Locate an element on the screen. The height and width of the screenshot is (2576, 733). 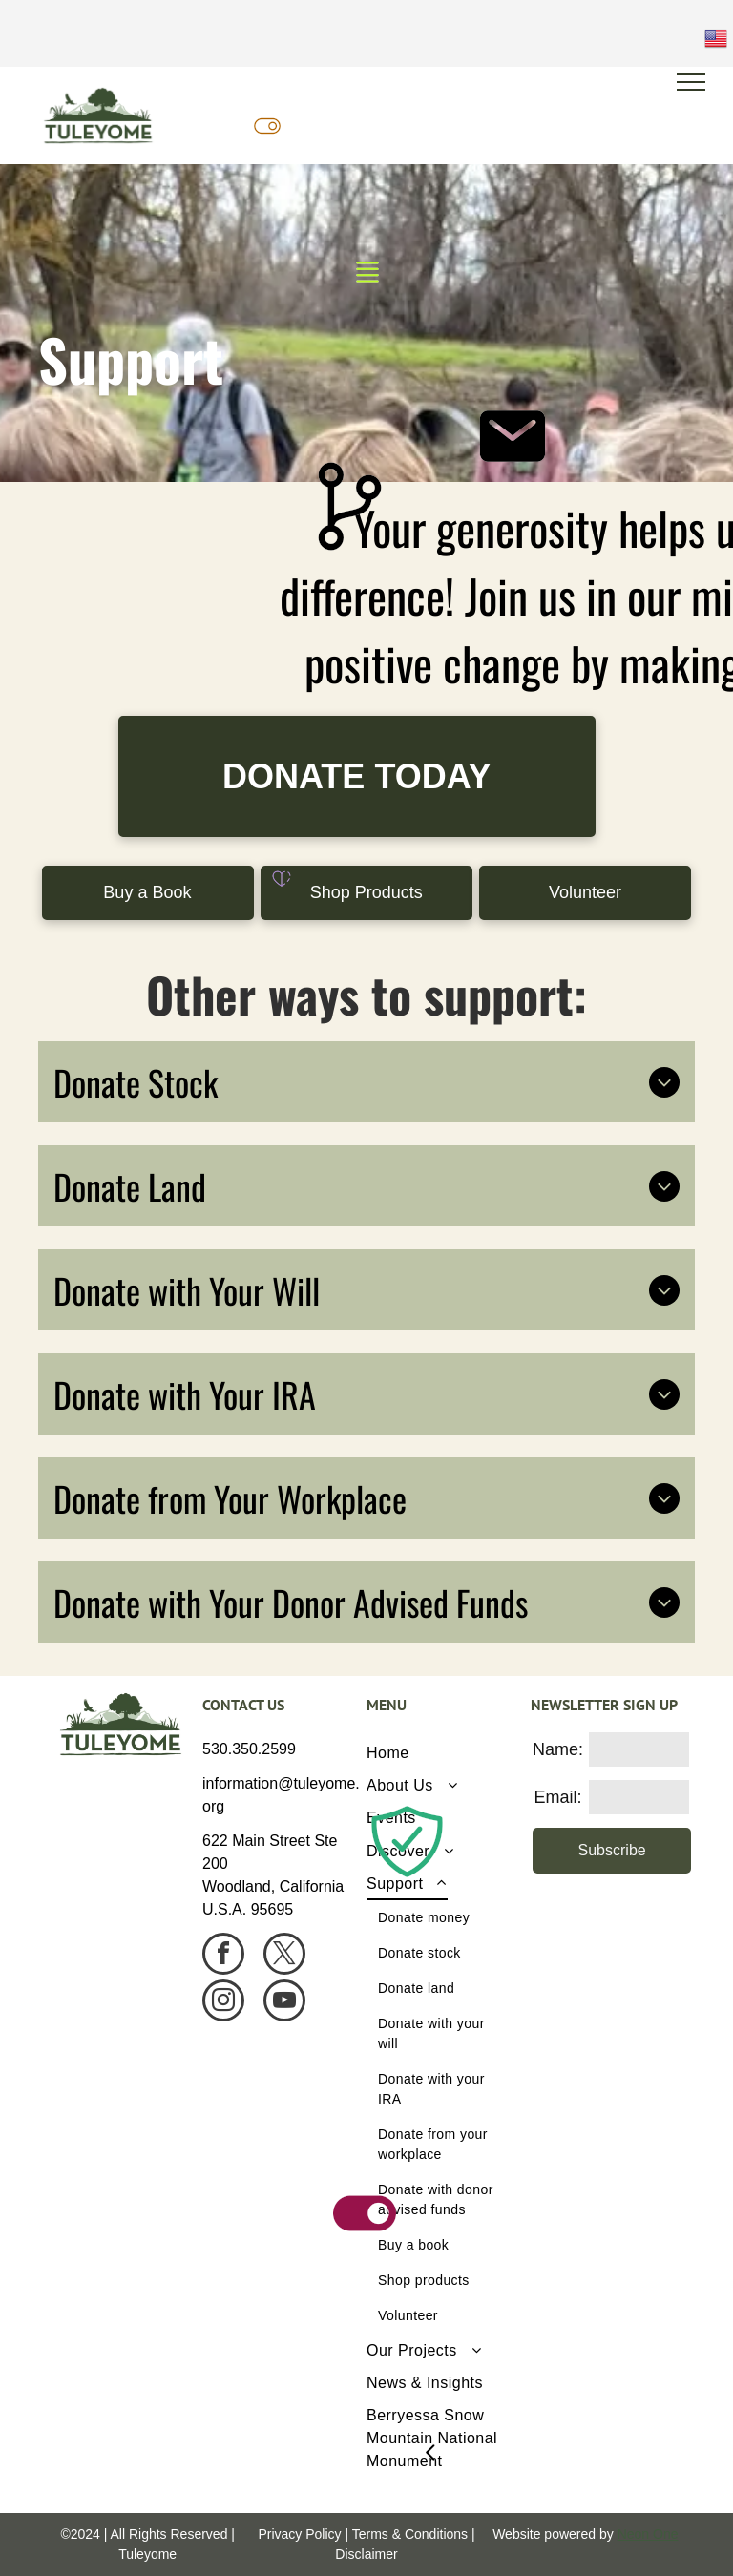
toggle a setting on or off is located at coordinates (365, 2213).